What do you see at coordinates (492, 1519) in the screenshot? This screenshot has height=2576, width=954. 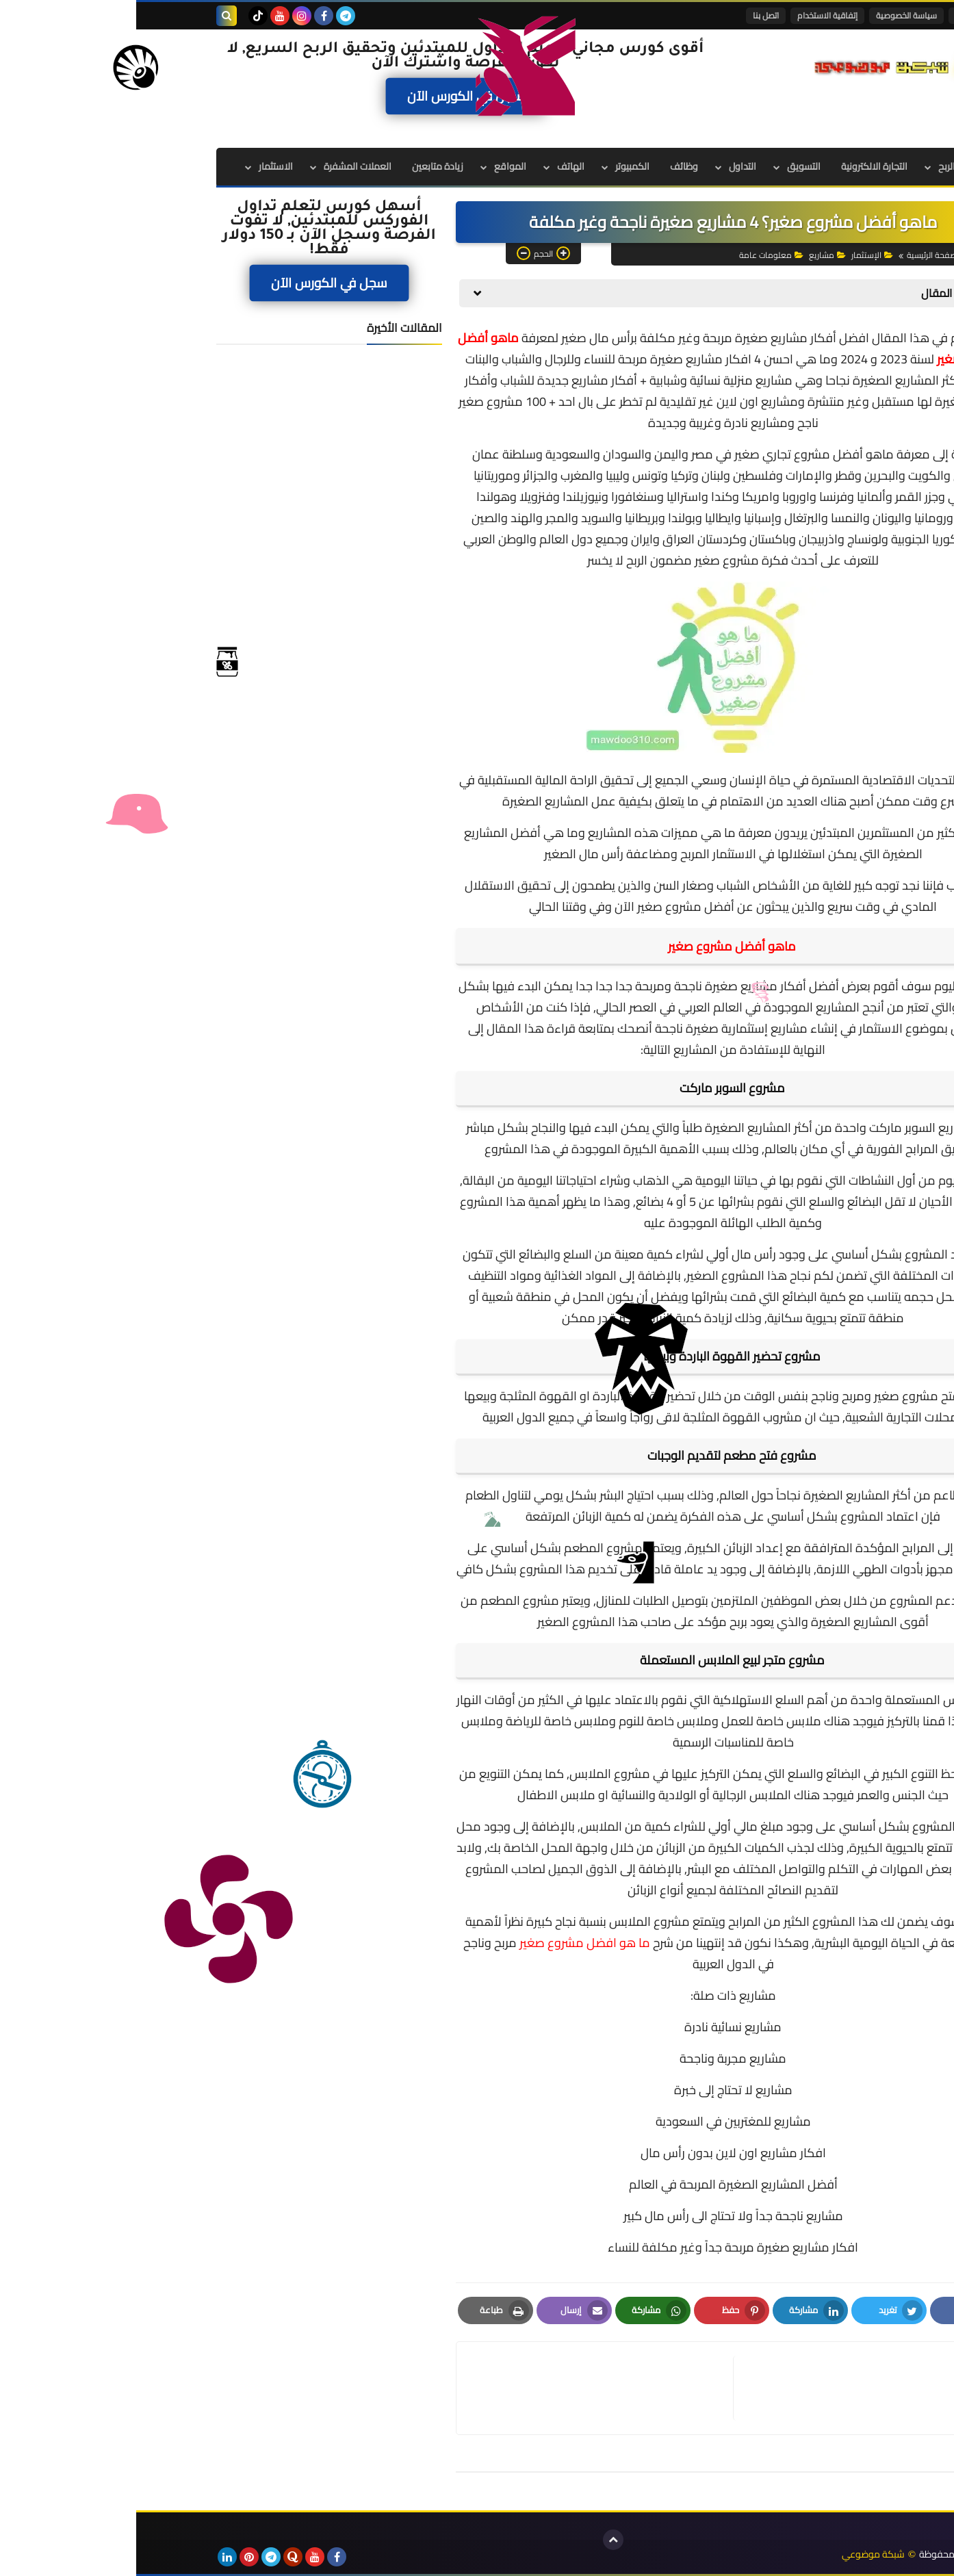 I see `manage resource stockpiles` at bounding box center [492, 1519].